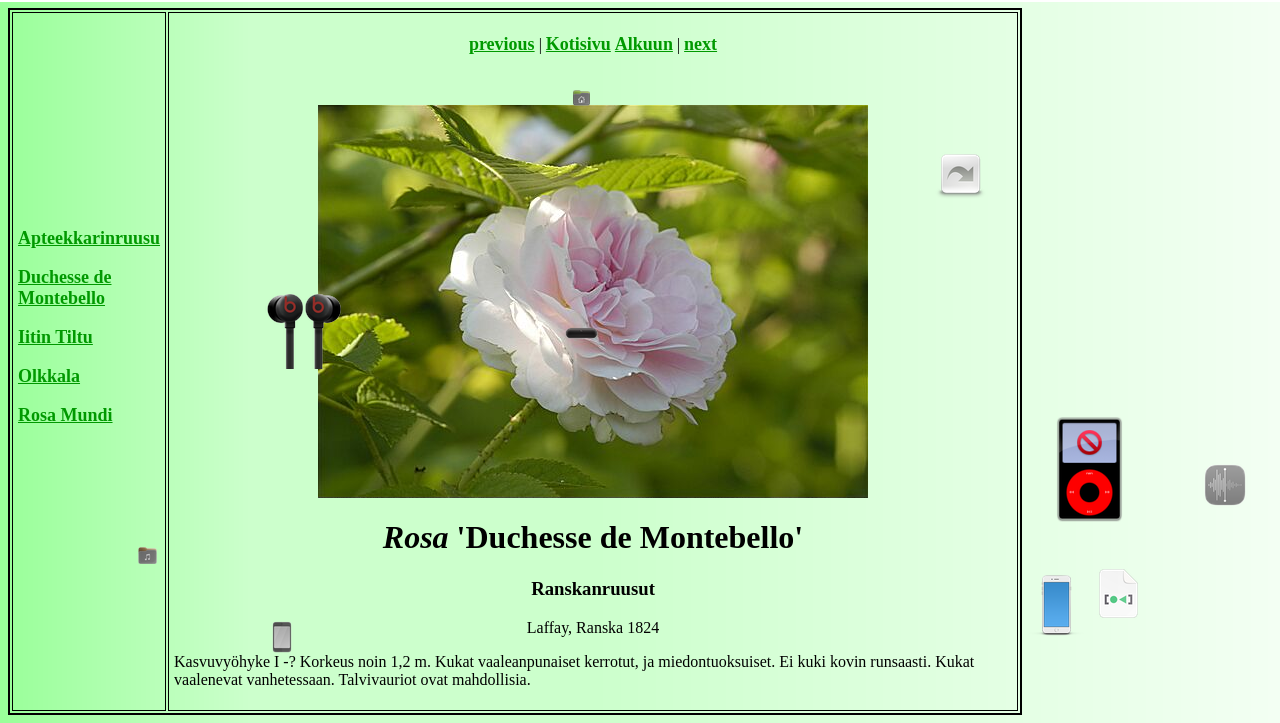 The image size is (1280, 723). What do you see at coordinates (961, 176) in the screenshot?
I see `indicates a symbolic link or shortcut to another file` at bounding box center [961, 176].